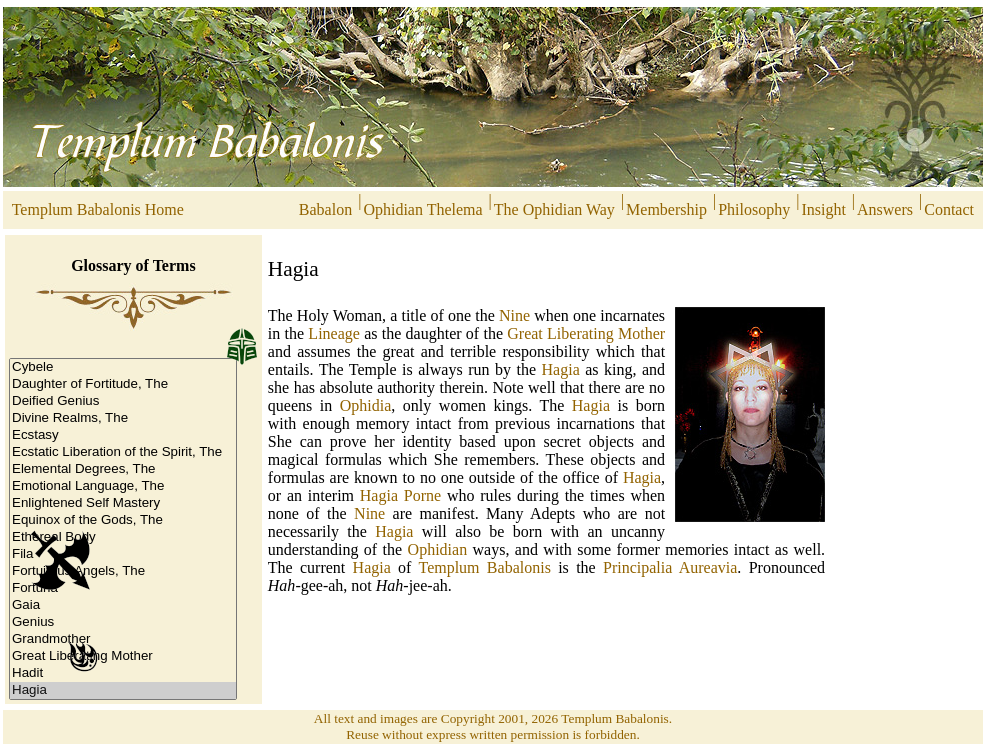 Image resolution: width=990 pixels, height=747 pixels. What do you see at coordinates (82, 656) in the screenshot?
I see `indicates a burning or destroyed document` at bounding box center [82, 656].